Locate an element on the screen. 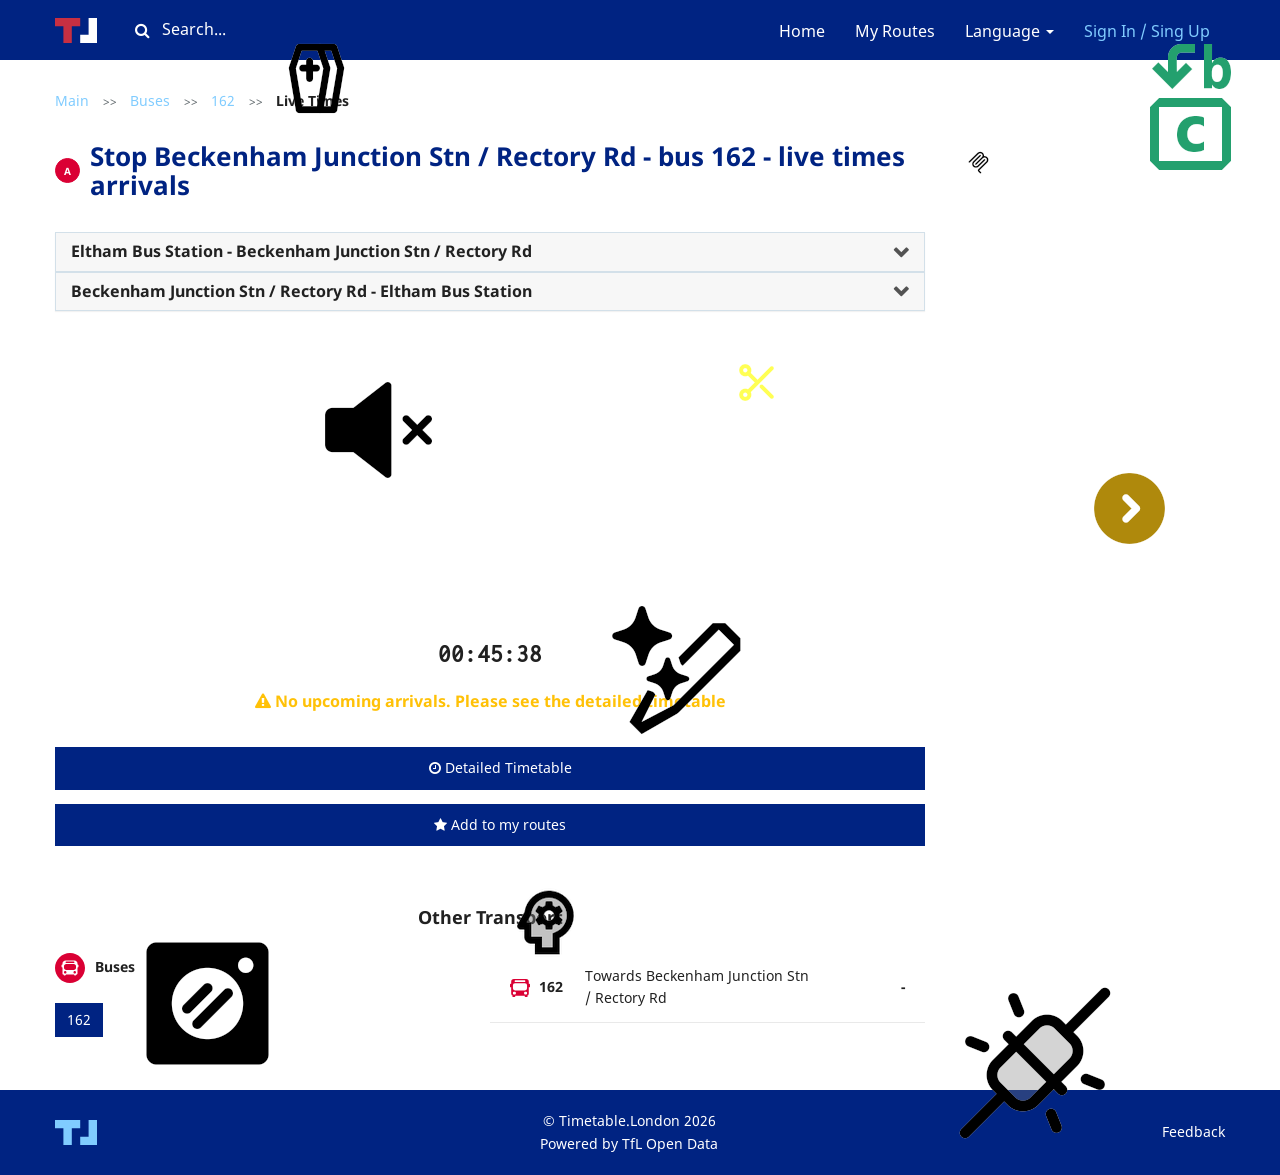  replace selected text or content is located at coordinates (1195, 107).